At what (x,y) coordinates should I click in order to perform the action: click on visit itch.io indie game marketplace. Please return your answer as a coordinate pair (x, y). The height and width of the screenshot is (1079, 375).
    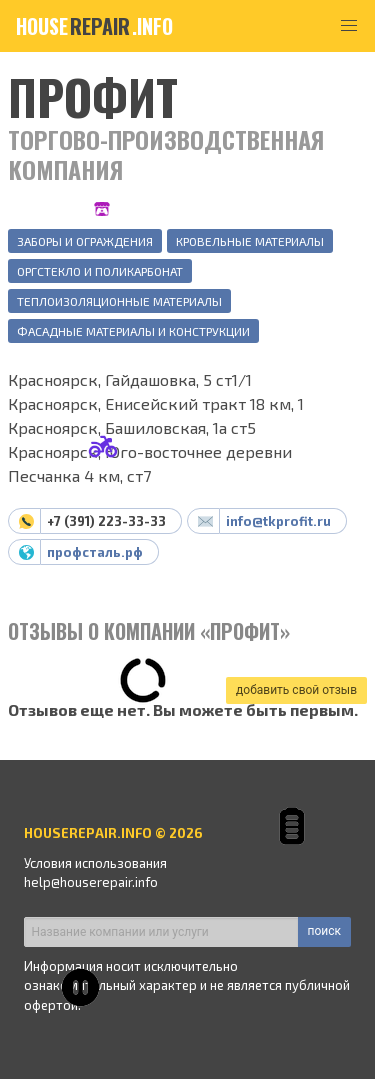
    Looking at the image, I should click on (102, 209).